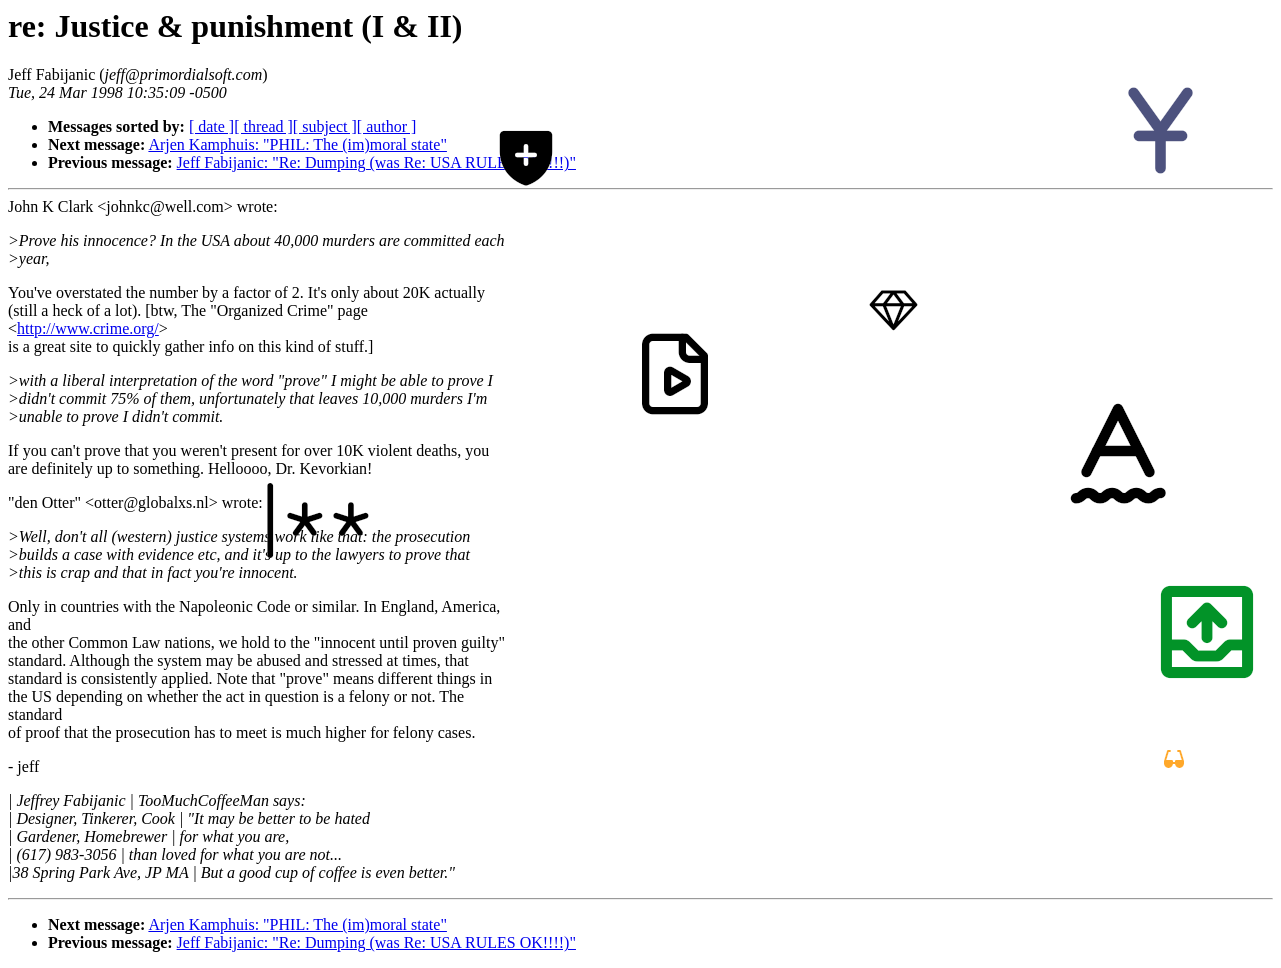 This screenshot has width=1281, height=968. What do you see at coordinates (312, 520) in the screenshot?
I see `enter or view password field` at bounding box center [312, 520].